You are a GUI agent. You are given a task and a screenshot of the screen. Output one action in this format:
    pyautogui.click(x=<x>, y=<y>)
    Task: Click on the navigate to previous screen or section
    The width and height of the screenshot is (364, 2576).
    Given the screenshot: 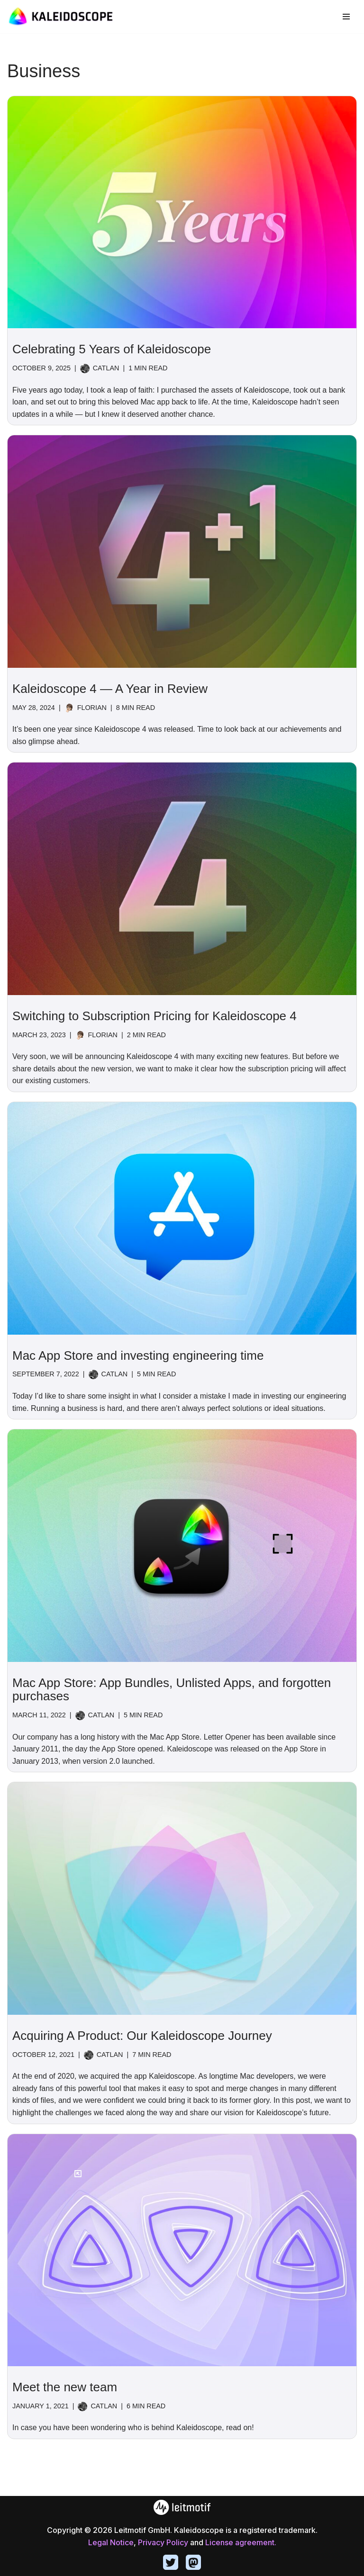 What is the action you would take?
    pyautogui.click(x=78, y=2173)
    